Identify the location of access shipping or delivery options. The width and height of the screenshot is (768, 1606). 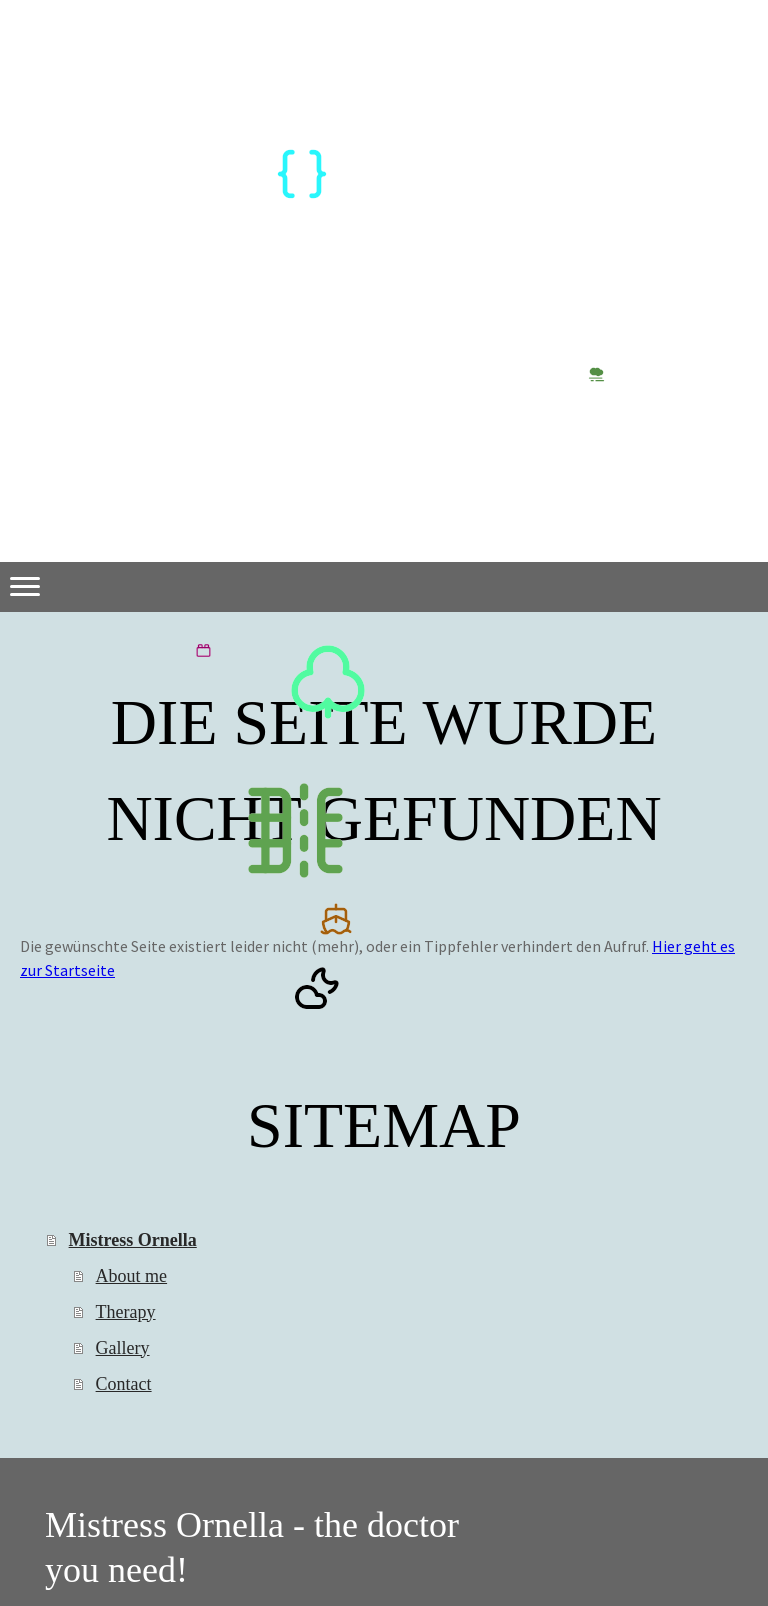
(336, 919).